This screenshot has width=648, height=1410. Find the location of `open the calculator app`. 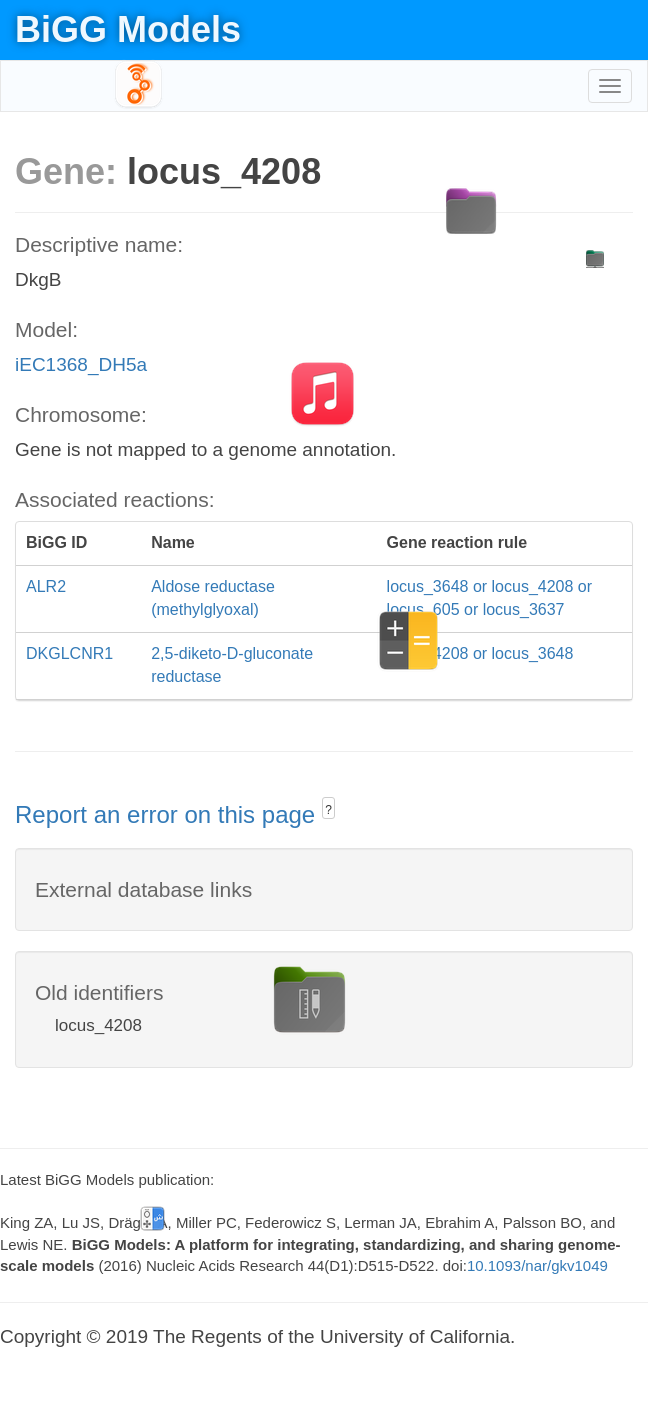

open the calculator app is located at coordinates (408, 640).